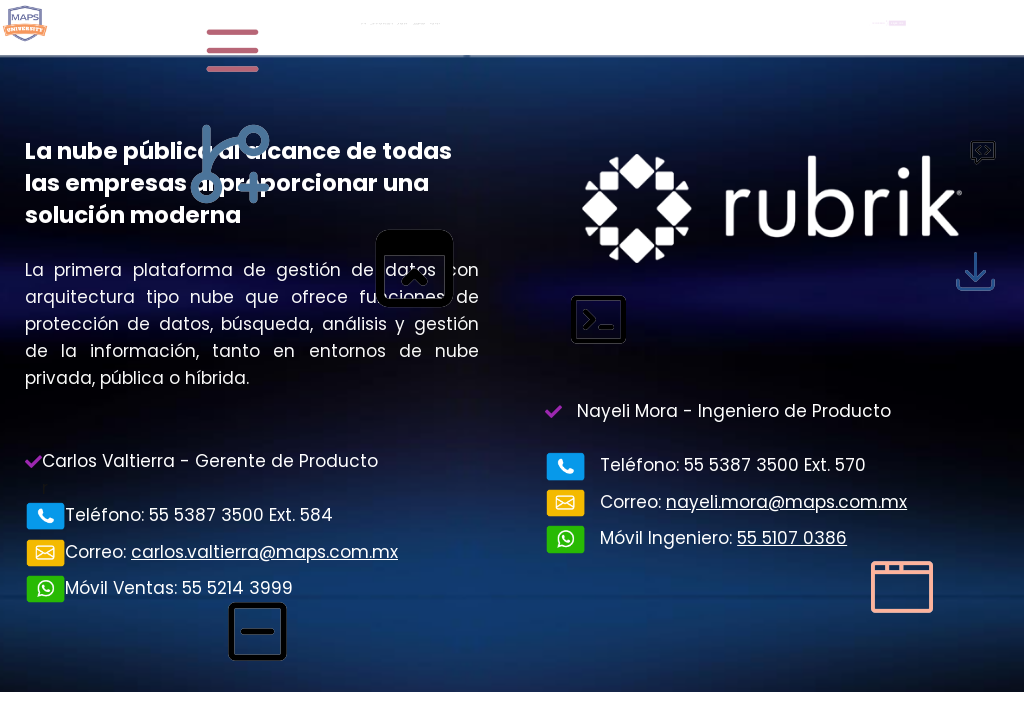  I want to click on remove a file from the diff view, so click(257, 631).